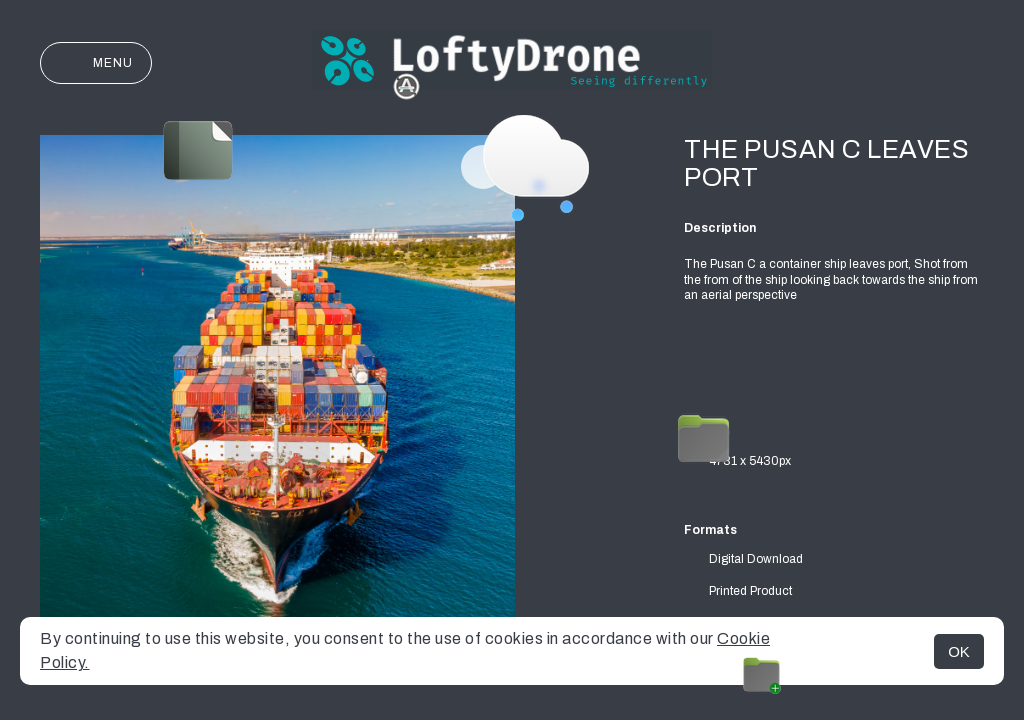  I want to click on change desktop wallpaper, so click(198, 148).